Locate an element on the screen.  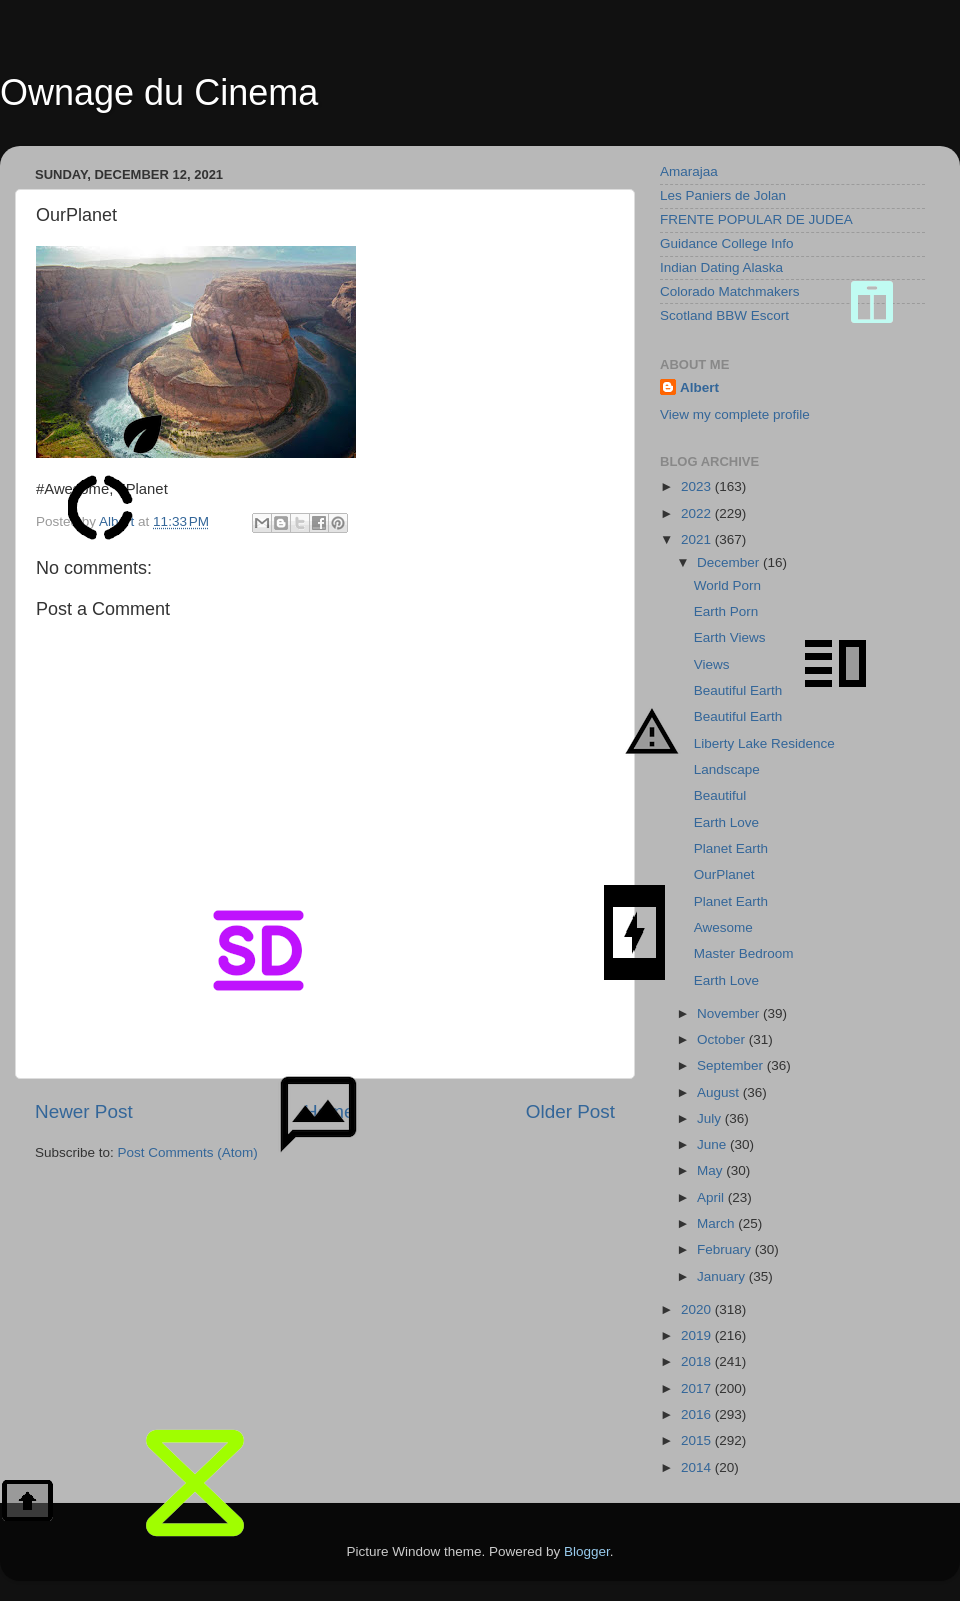
indicates standard definition video quality is located at coordinates (258, 950).